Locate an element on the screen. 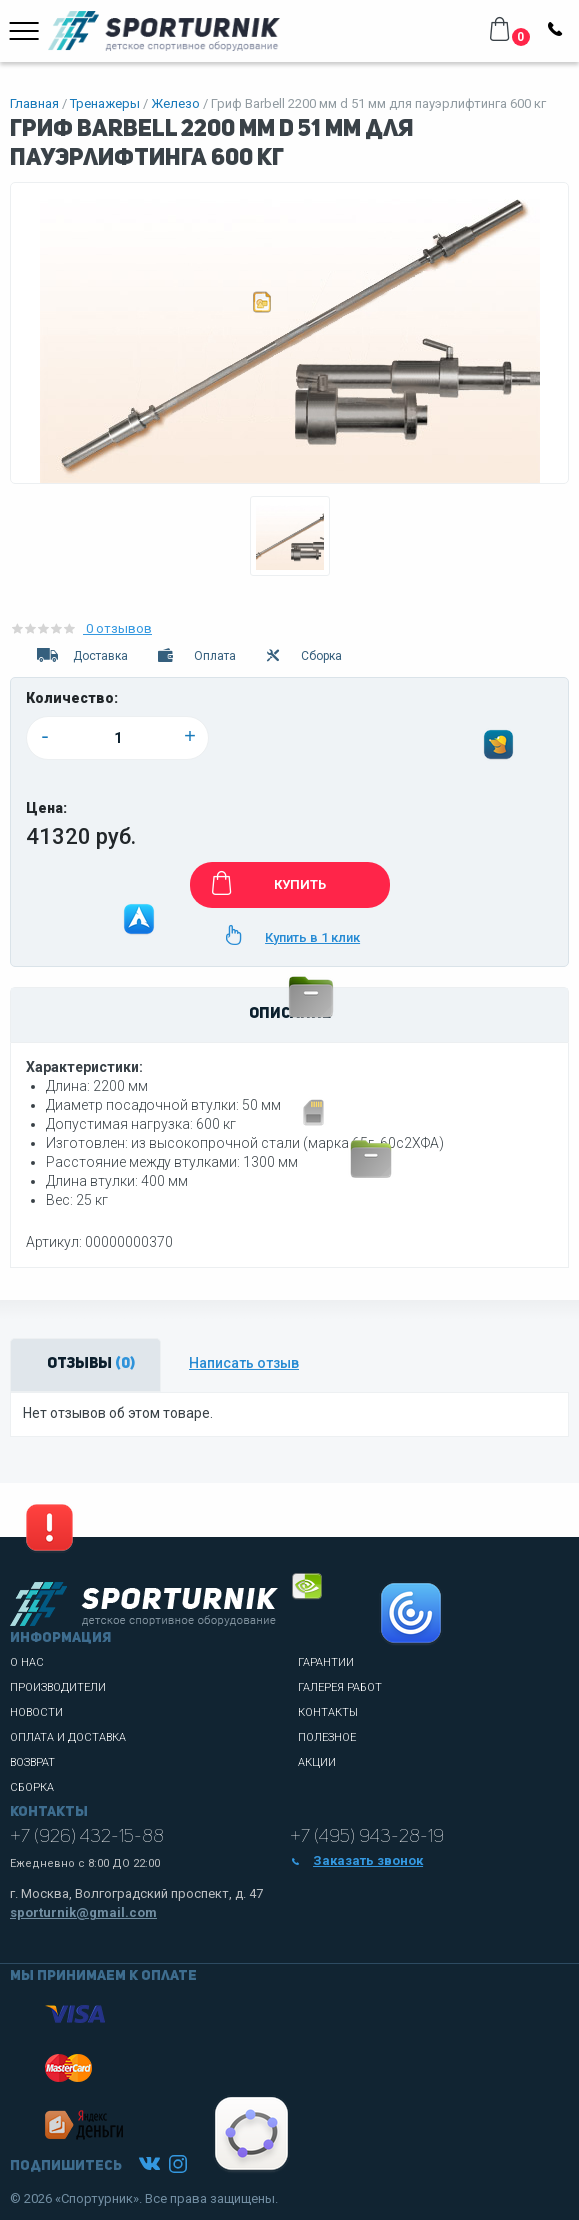 This screenshot has height=2220, width=579. open the receiver app is located at coordinates (411, 1613).